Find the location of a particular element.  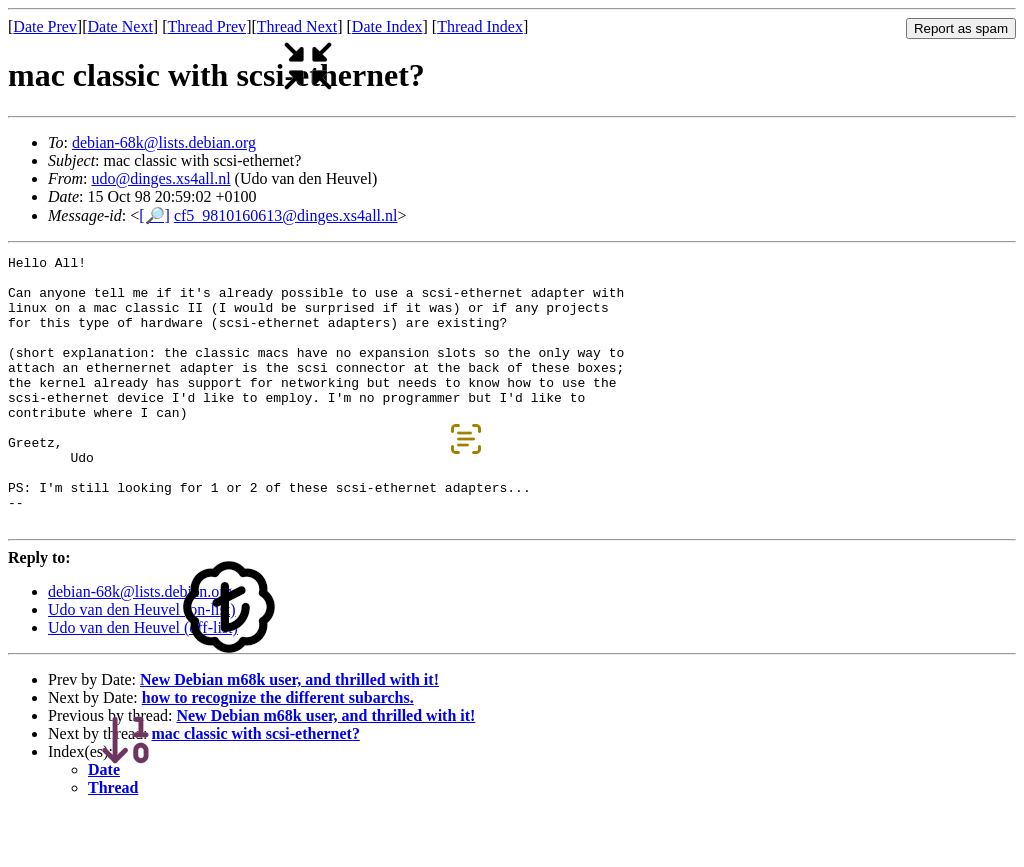

exit fullscreen mode is located at coordinates (308, 66).